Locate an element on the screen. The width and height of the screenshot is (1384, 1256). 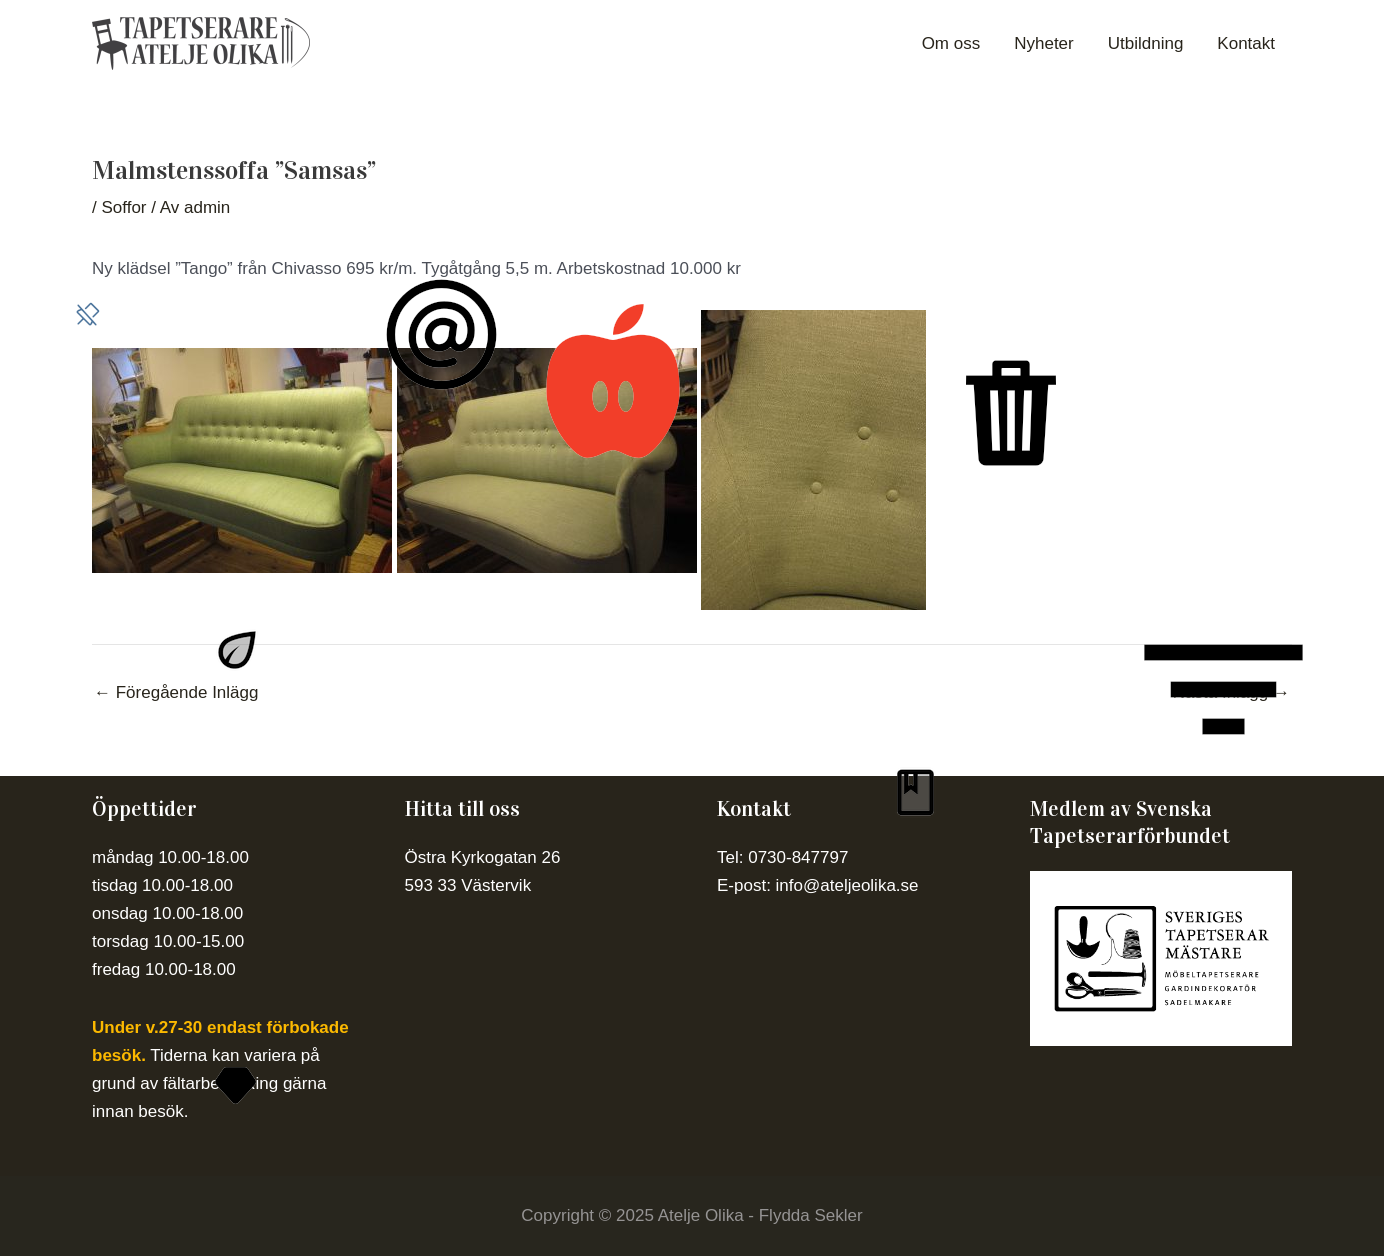
delete this item is located at coordinates (1011, 413).